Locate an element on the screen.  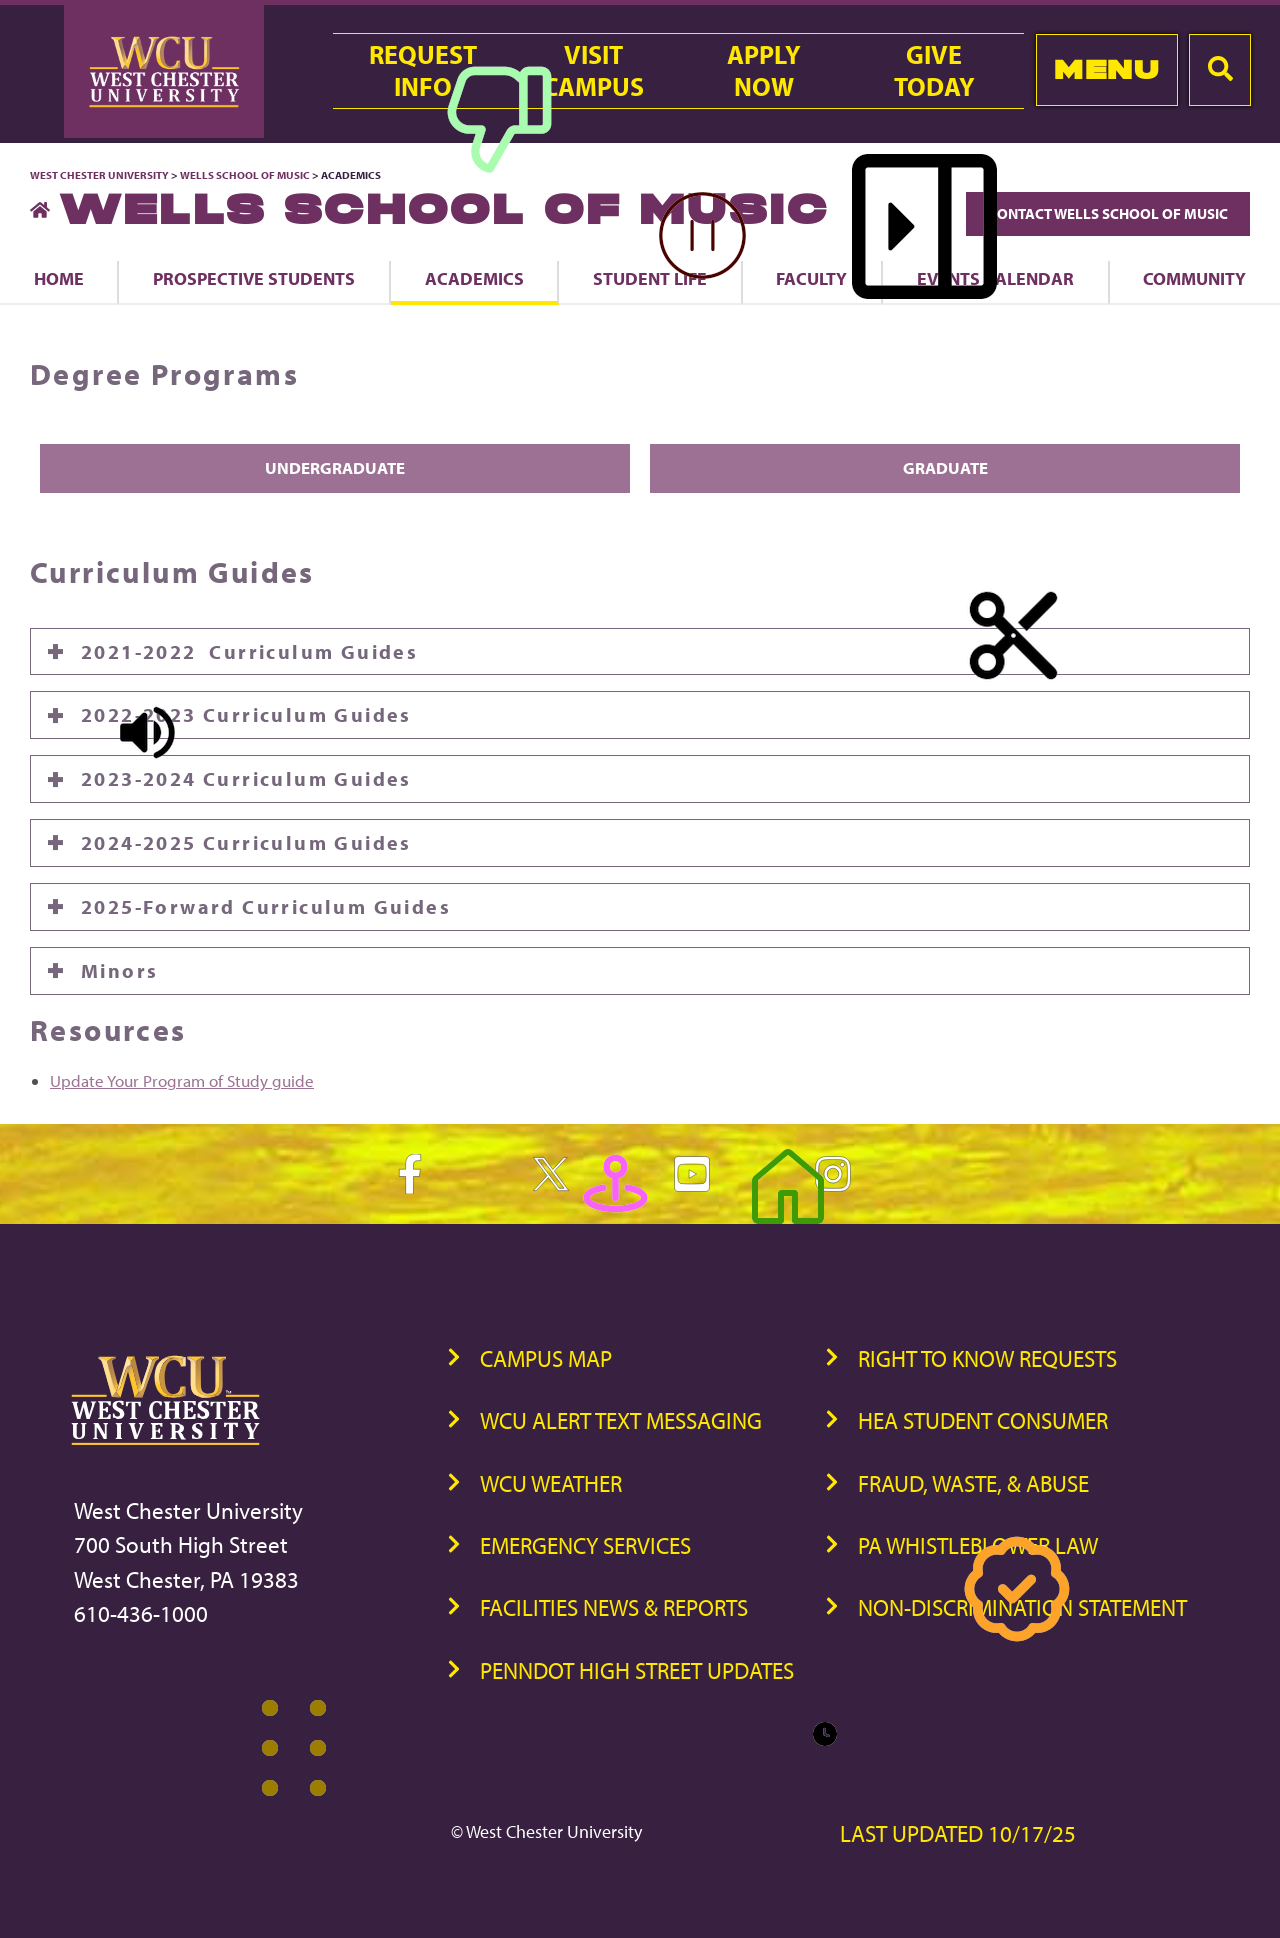
dislike or downvote content is located at coordinates (501, 117).